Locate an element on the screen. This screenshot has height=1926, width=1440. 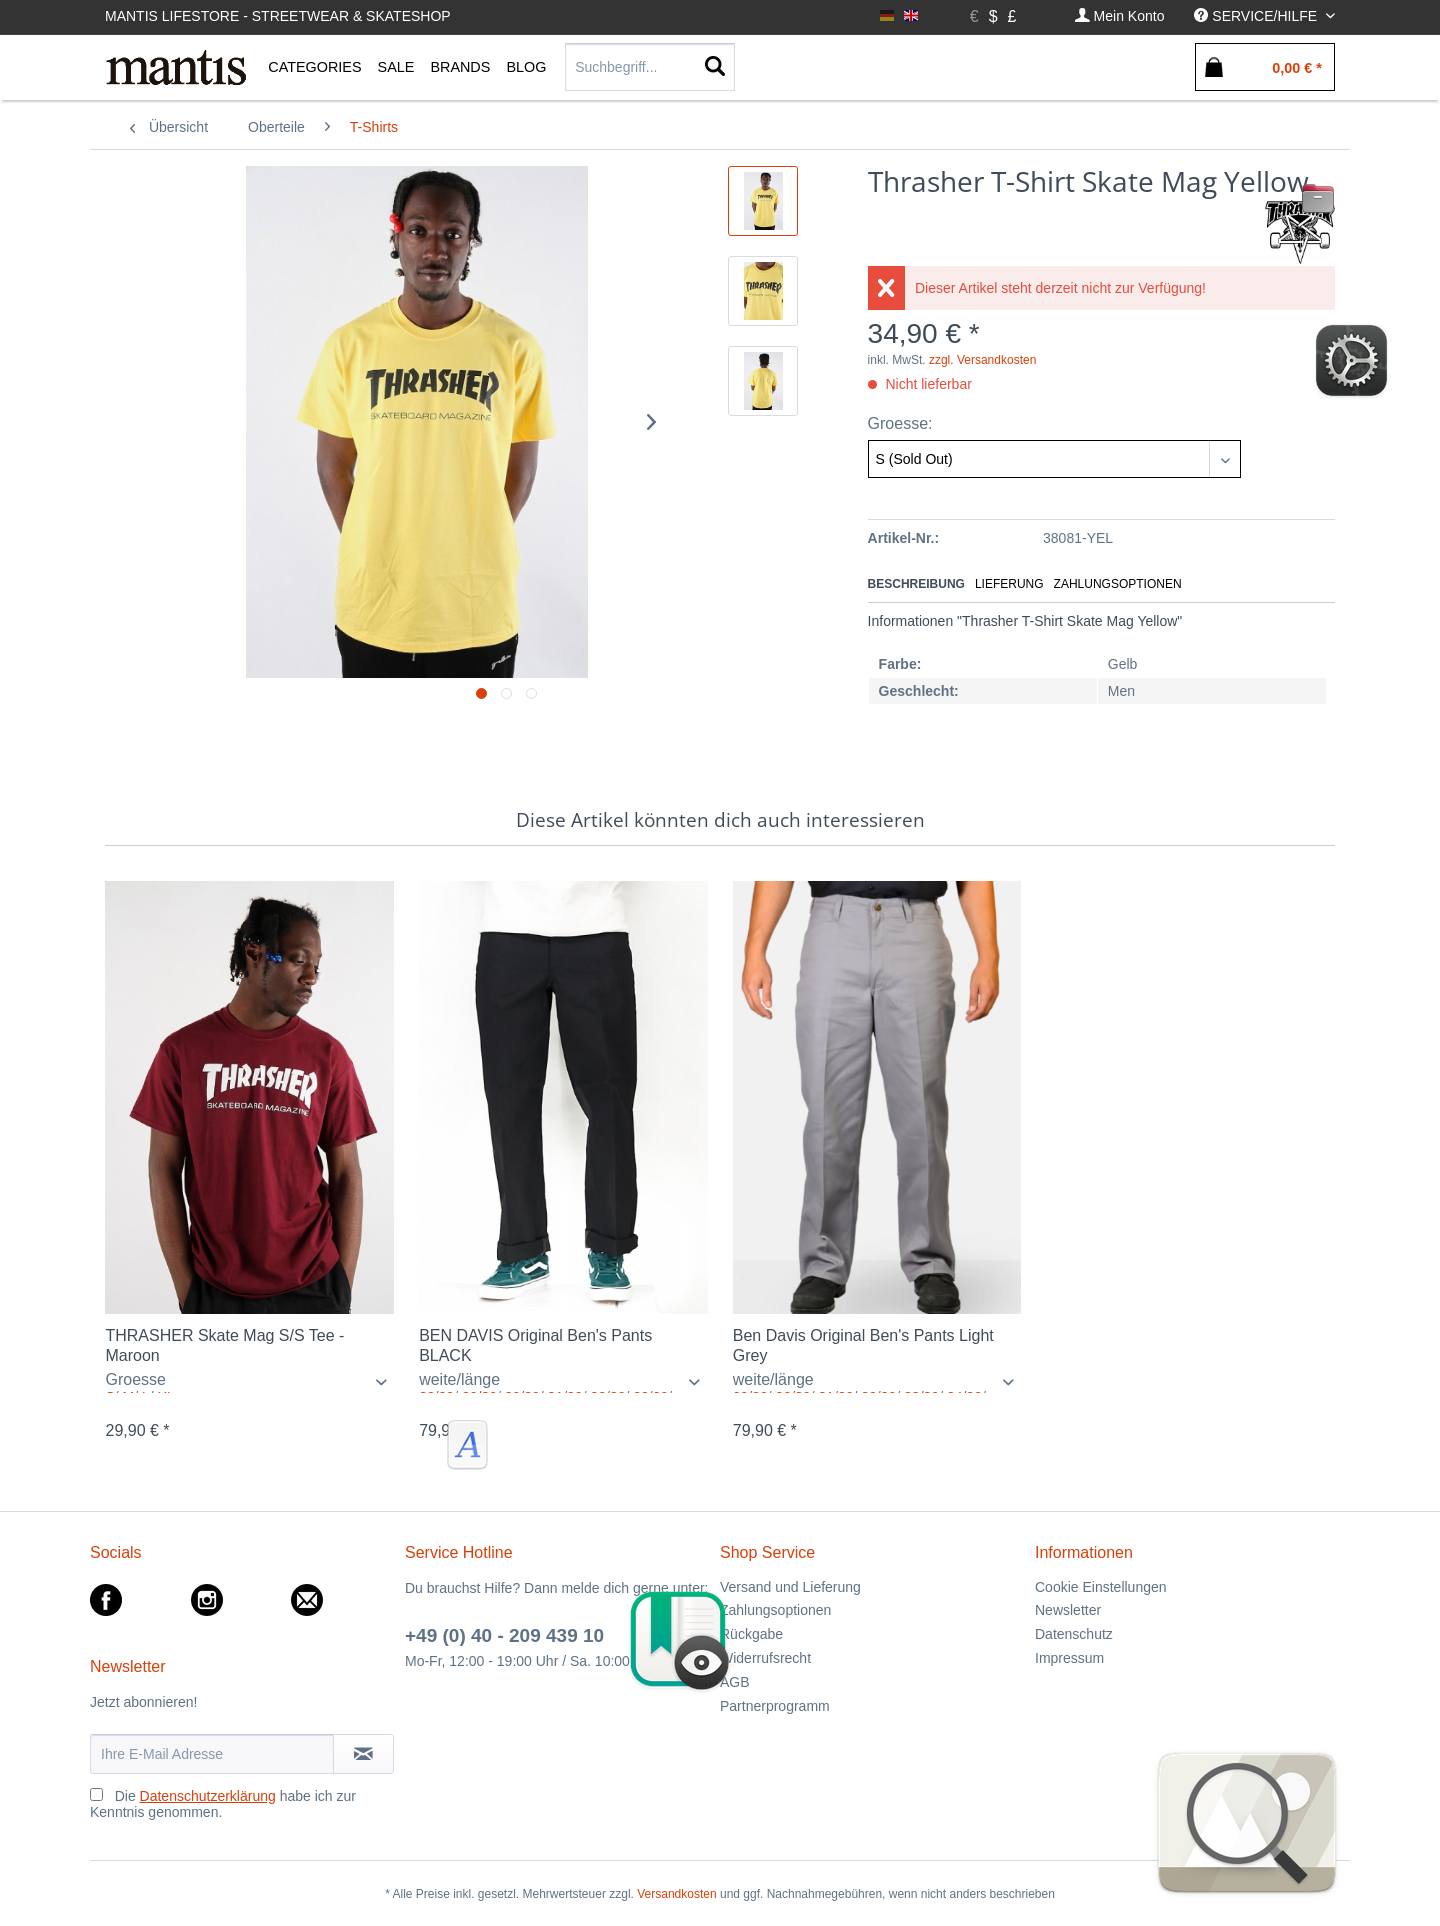
an OpenType font file is located at coordinates (467, 1444).